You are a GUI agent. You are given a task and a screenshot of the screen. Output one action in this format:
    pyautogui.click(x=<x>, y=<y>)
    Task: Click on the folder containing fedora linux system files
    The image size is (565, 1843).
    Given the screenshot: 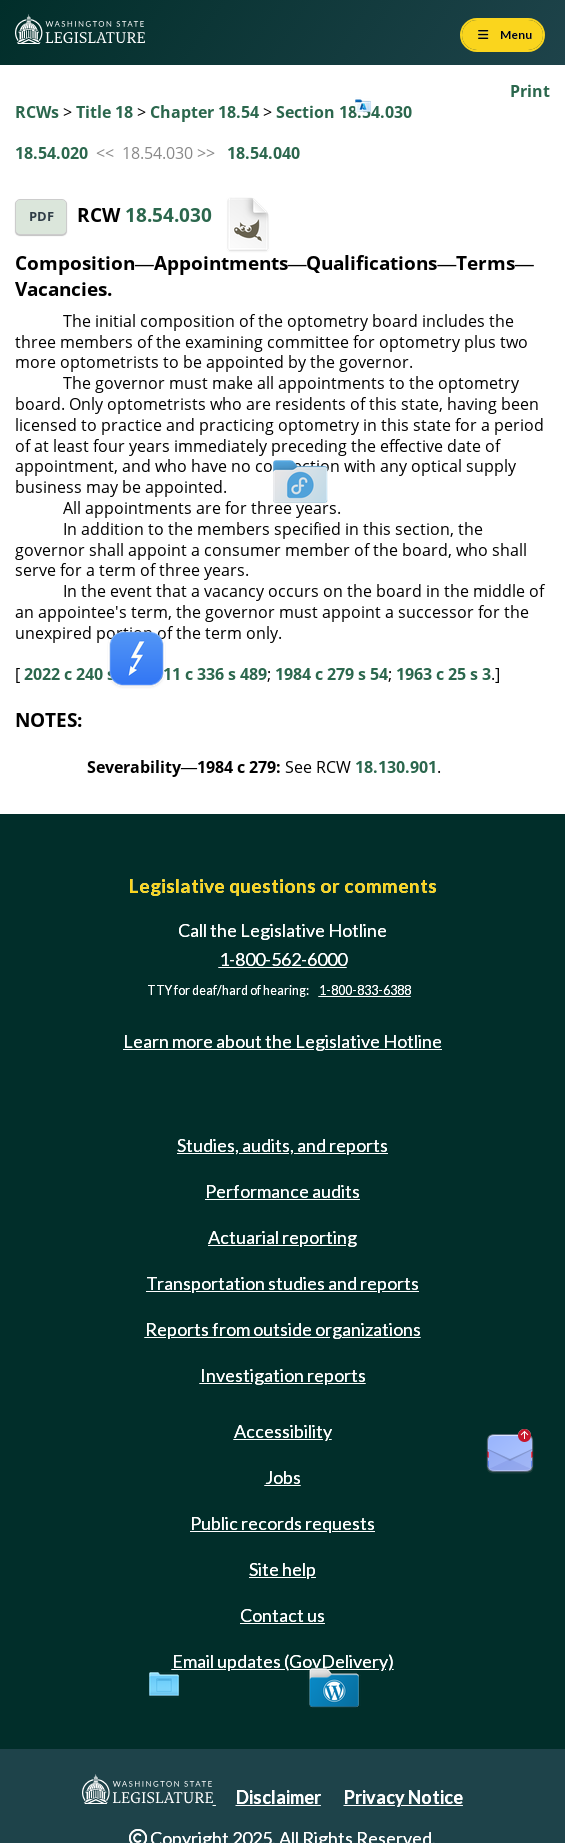 What is the action you would take?
    pyautogui.click(x=300, y=483)
    